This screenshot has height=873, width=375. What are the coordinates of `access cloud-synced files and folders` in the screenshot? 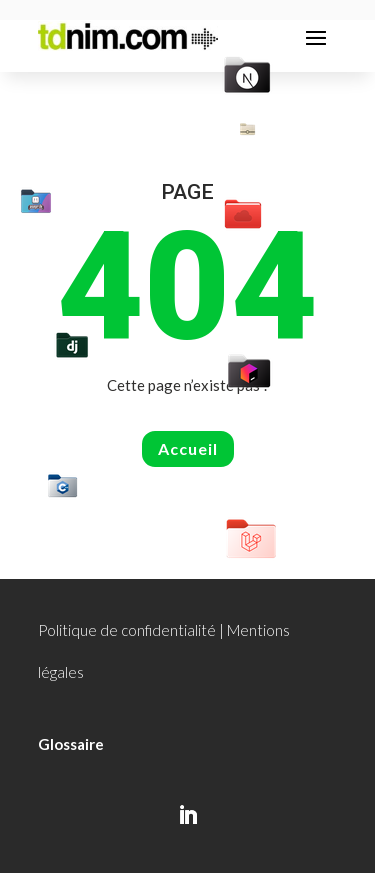 It's located at (243, 214).